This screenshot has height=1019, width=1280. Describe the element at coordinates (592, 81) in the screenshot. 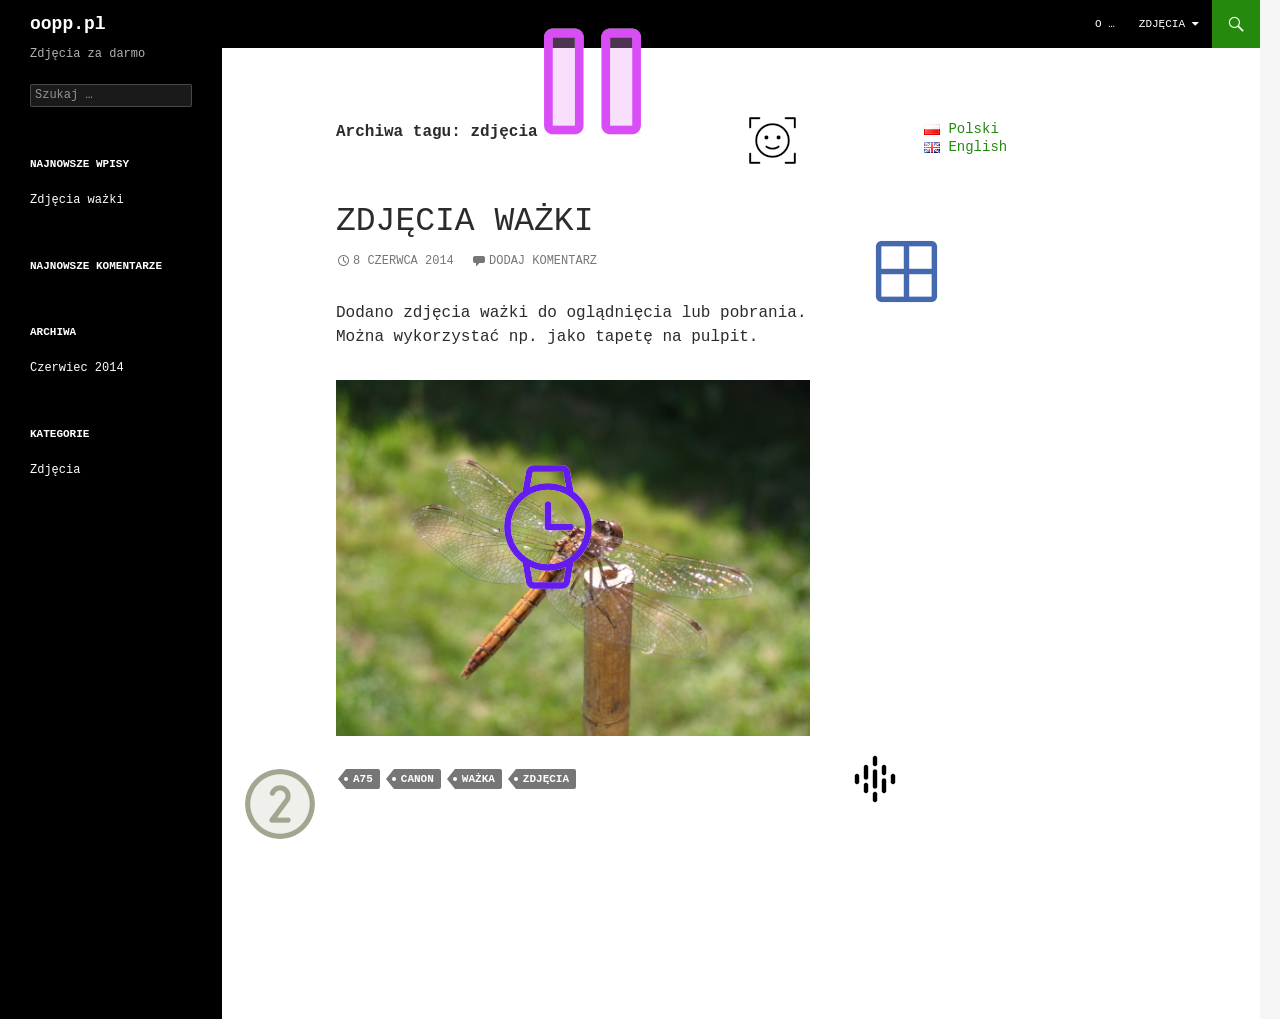

I see `pause media playback` at that location.